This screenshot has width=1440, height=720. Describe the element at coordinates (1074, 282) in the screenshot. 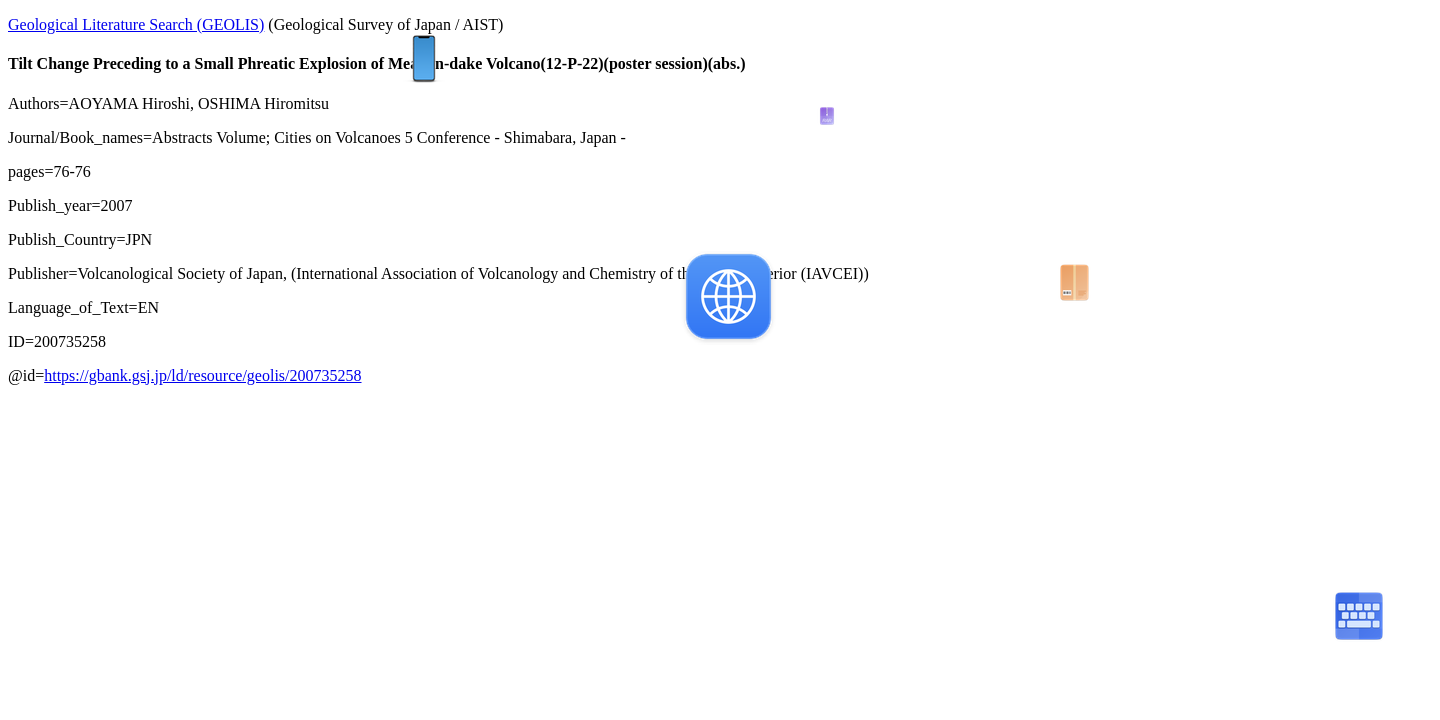

I see `compressed or archived file type indicator` at that location.